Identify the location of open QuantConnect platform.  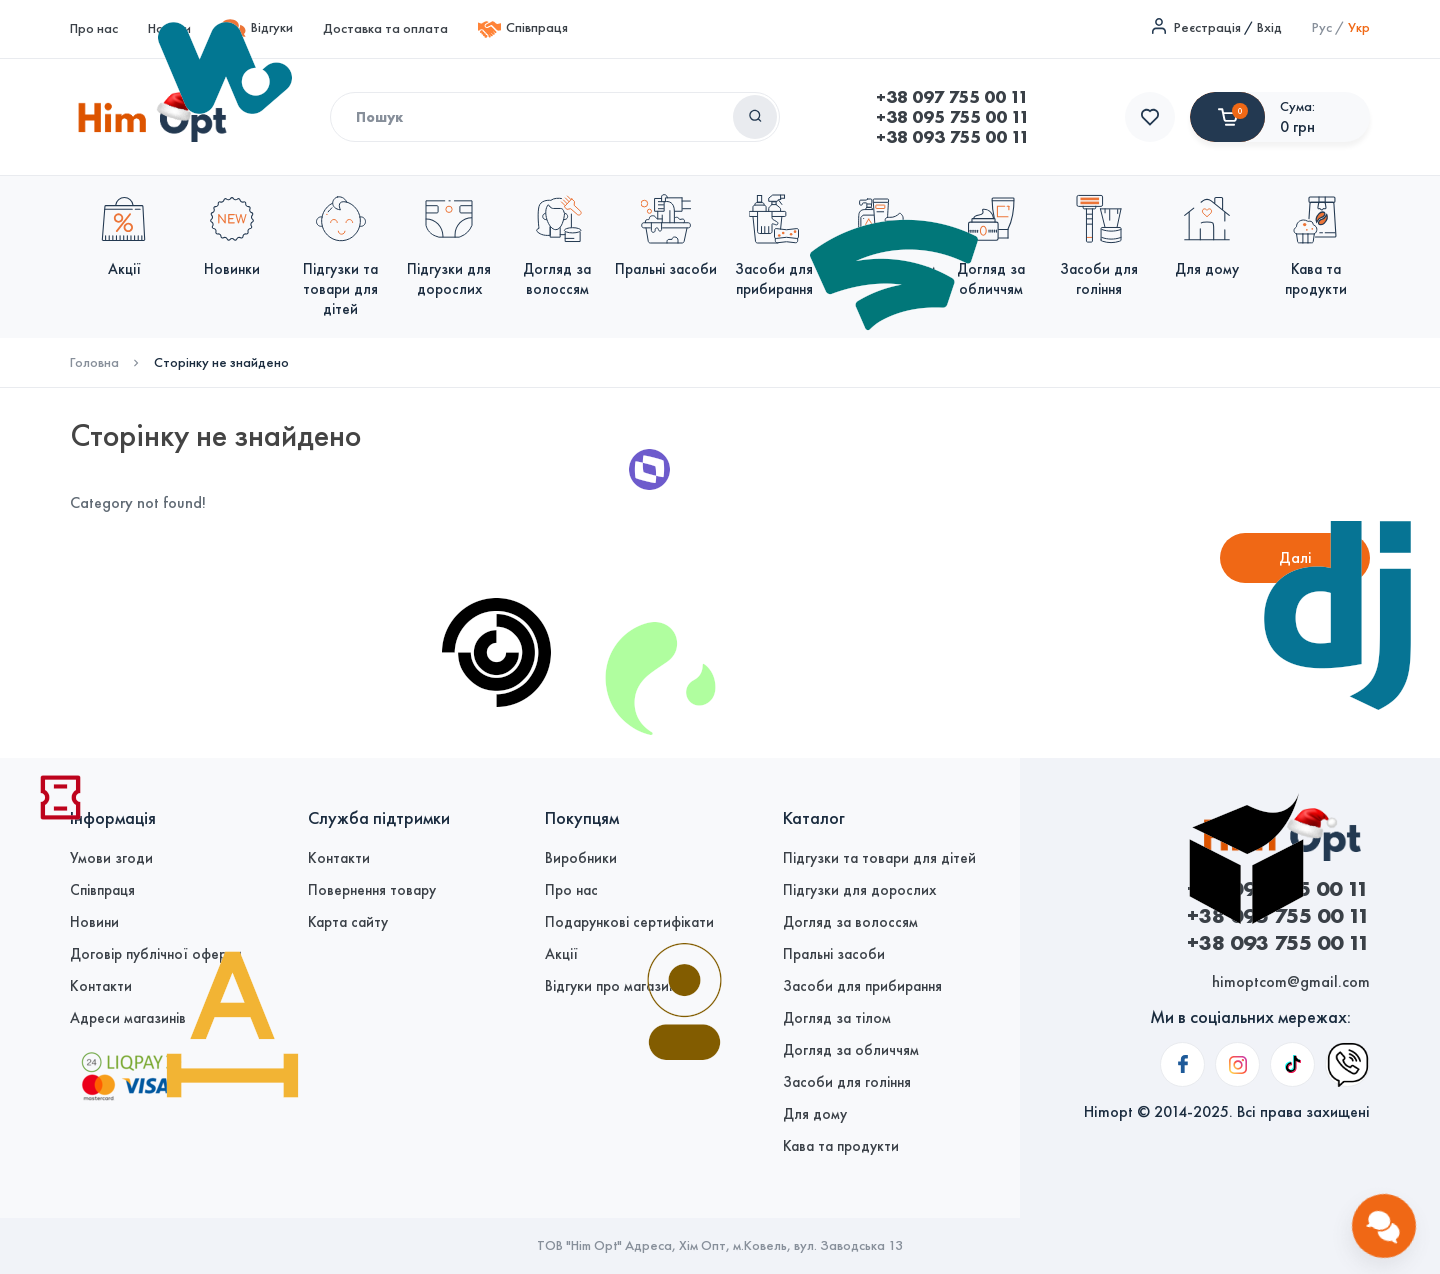
(496, 652).